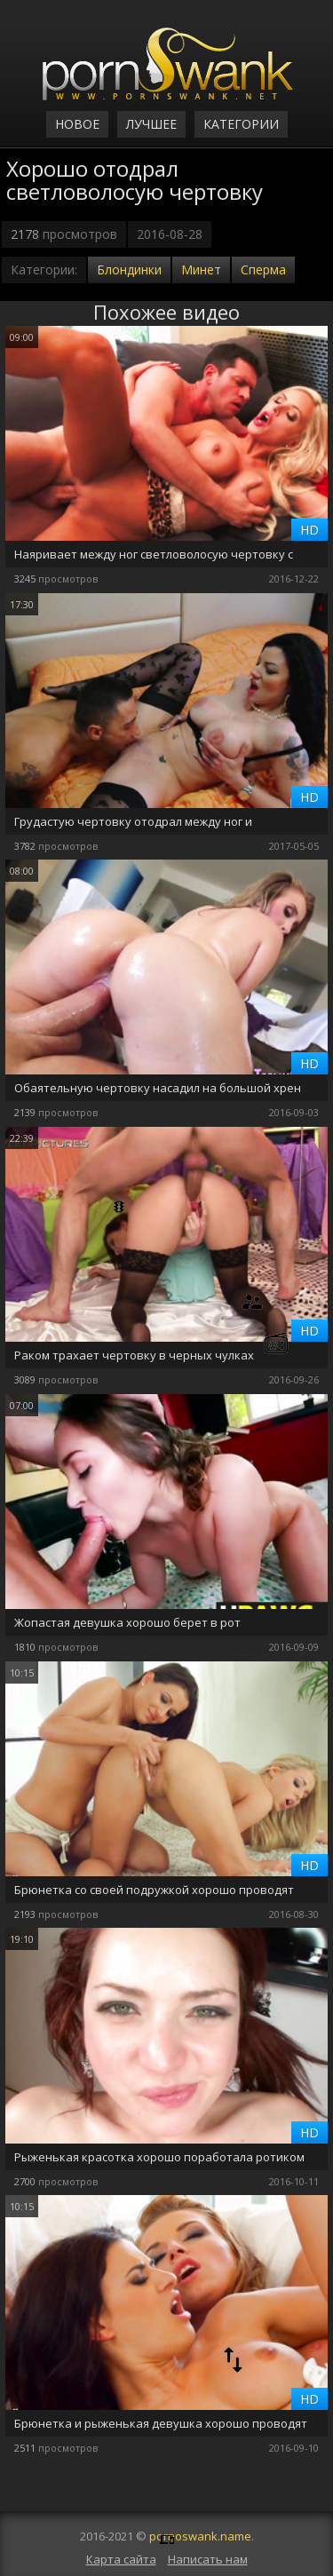 Image resolution: width=333 pixels, height=2576 pixels. I want to click on swap or reverse the order of items, so click(233, 2359).